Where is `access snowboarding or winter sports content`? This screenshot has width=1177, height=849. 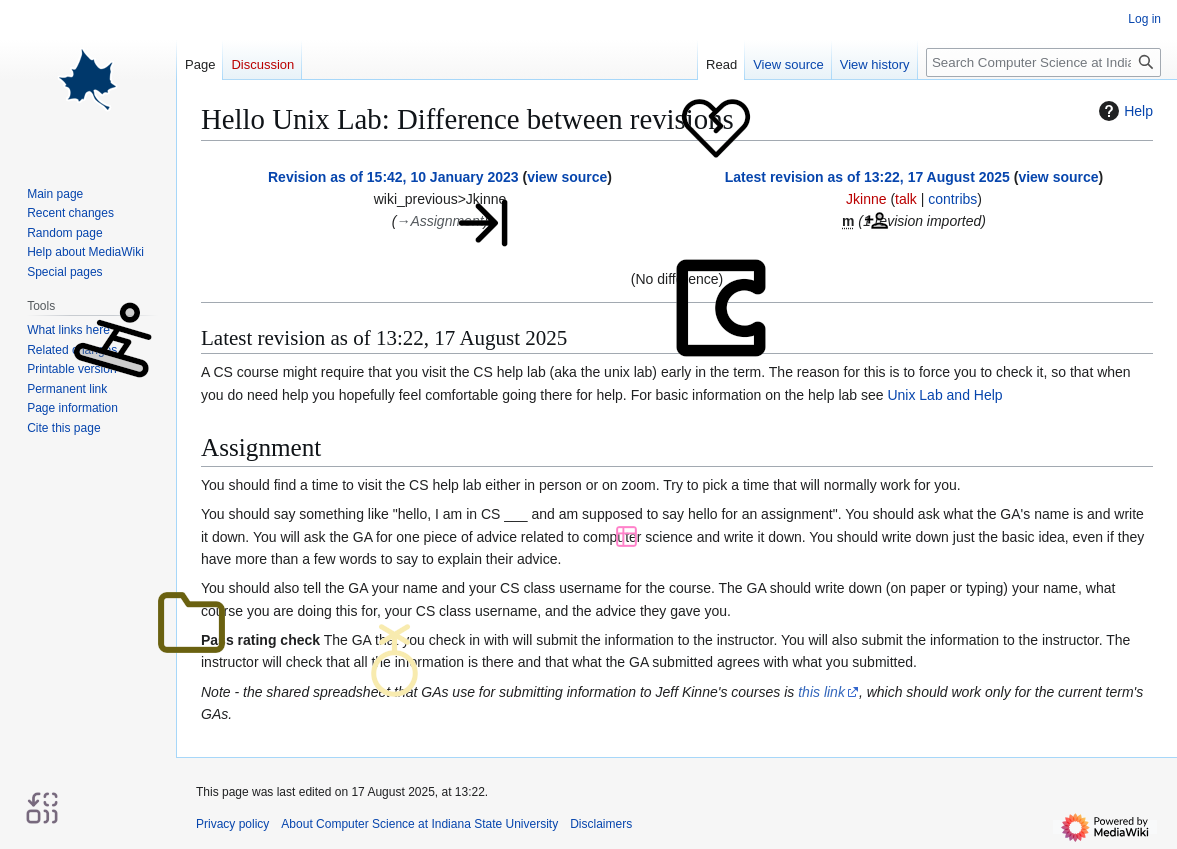
access snowboarding or winter sports content is located at coordinates (117, 340).